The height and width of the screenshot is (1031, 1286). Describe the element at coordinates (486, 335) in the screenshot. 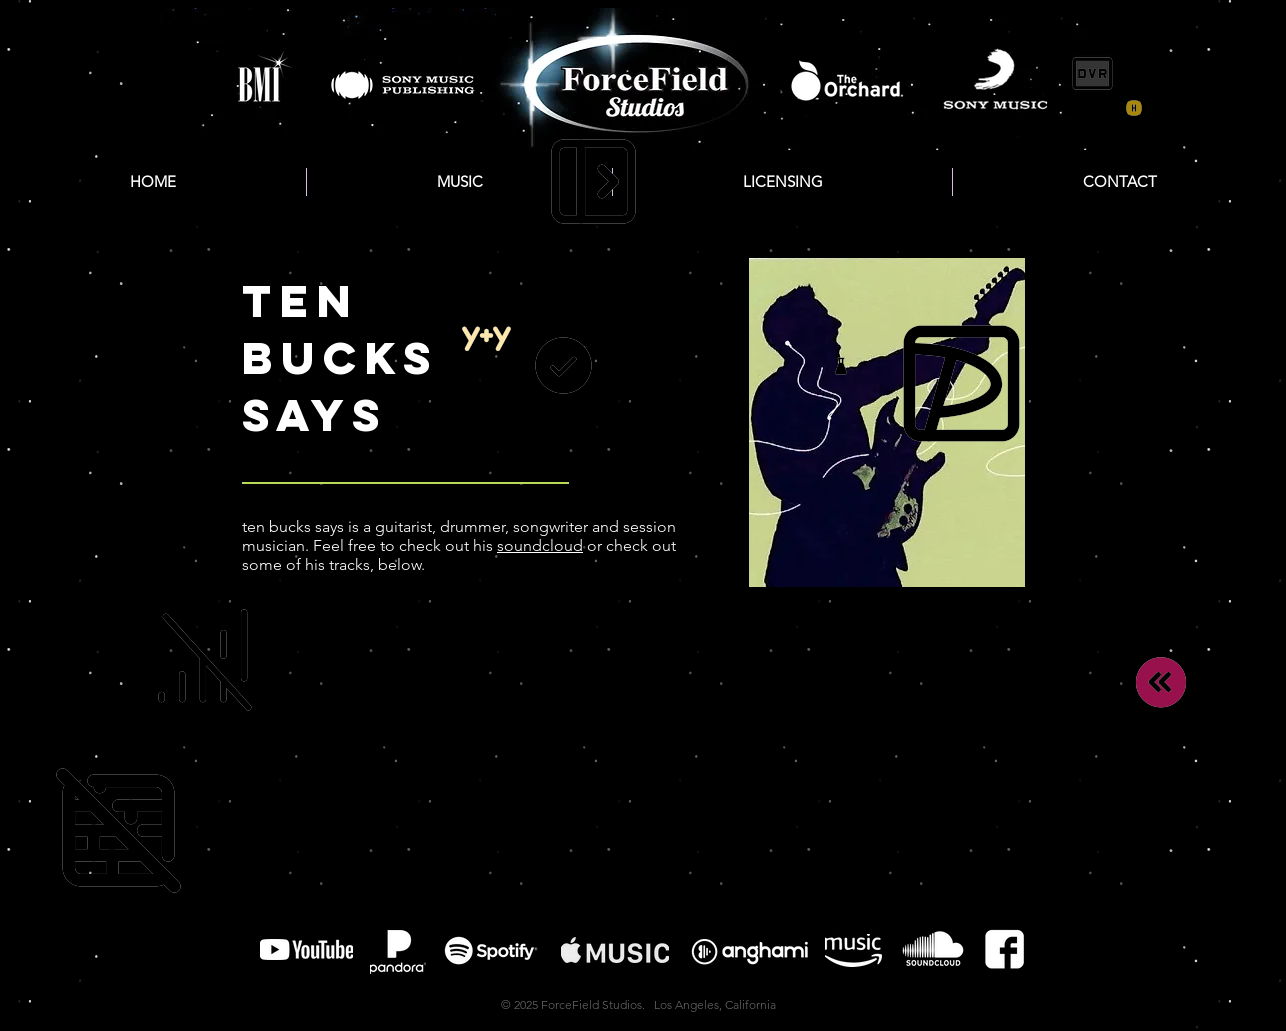

I see `mathematical expression or formula input` at that location.